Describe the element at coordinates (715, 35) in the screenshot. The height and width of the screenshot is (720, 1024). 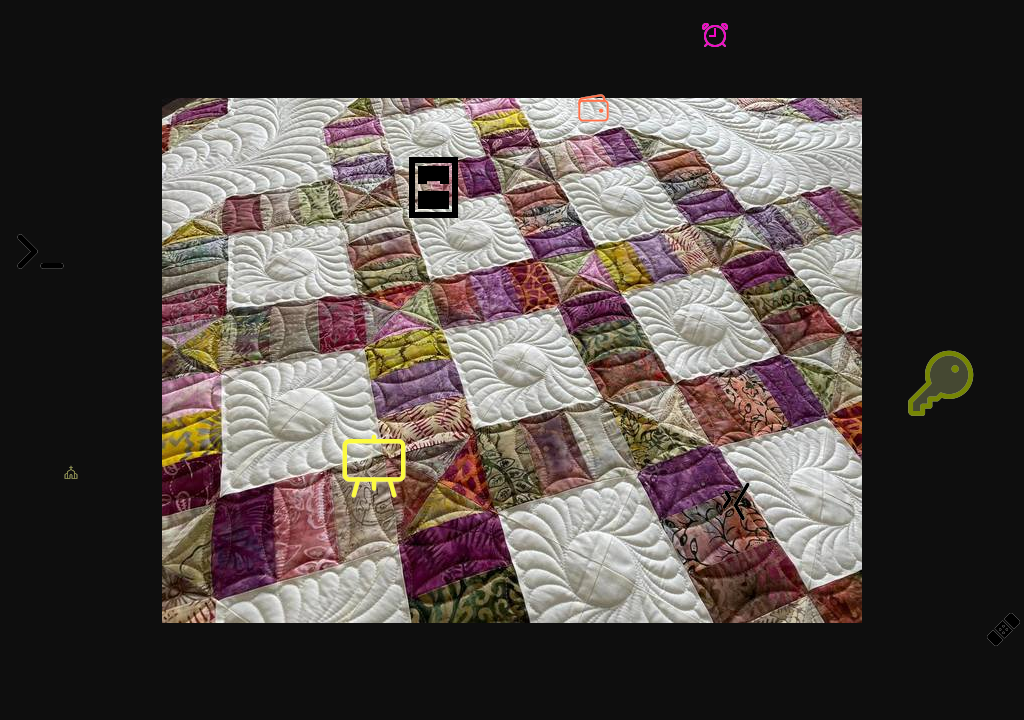
I see `set or manage alarms` at that location.